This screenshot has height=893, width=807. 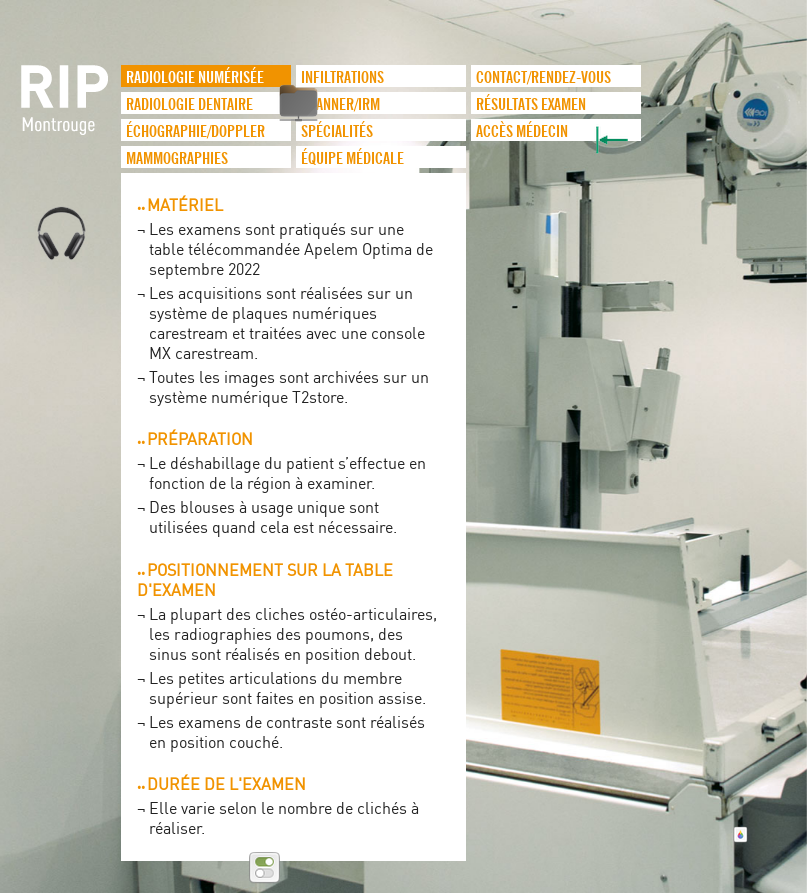 What do you see at coordinates (740, 834) in the screenshot?
I see `it87 hardware monitoring sensor data file` at bounding box center [740, 834].